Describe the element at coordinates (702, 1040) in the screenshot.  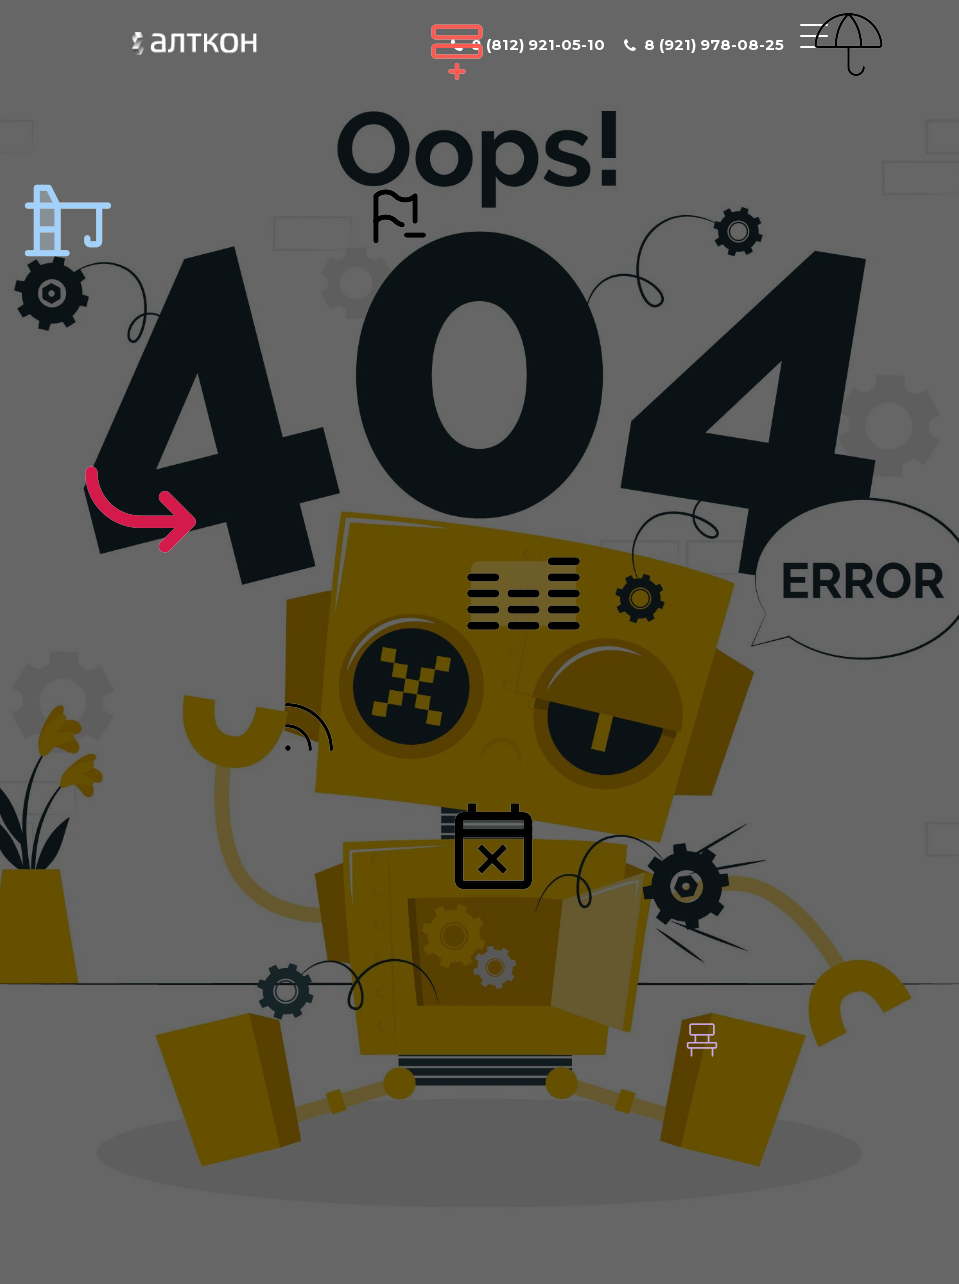
I see `browse furniture or seating options` at that location.